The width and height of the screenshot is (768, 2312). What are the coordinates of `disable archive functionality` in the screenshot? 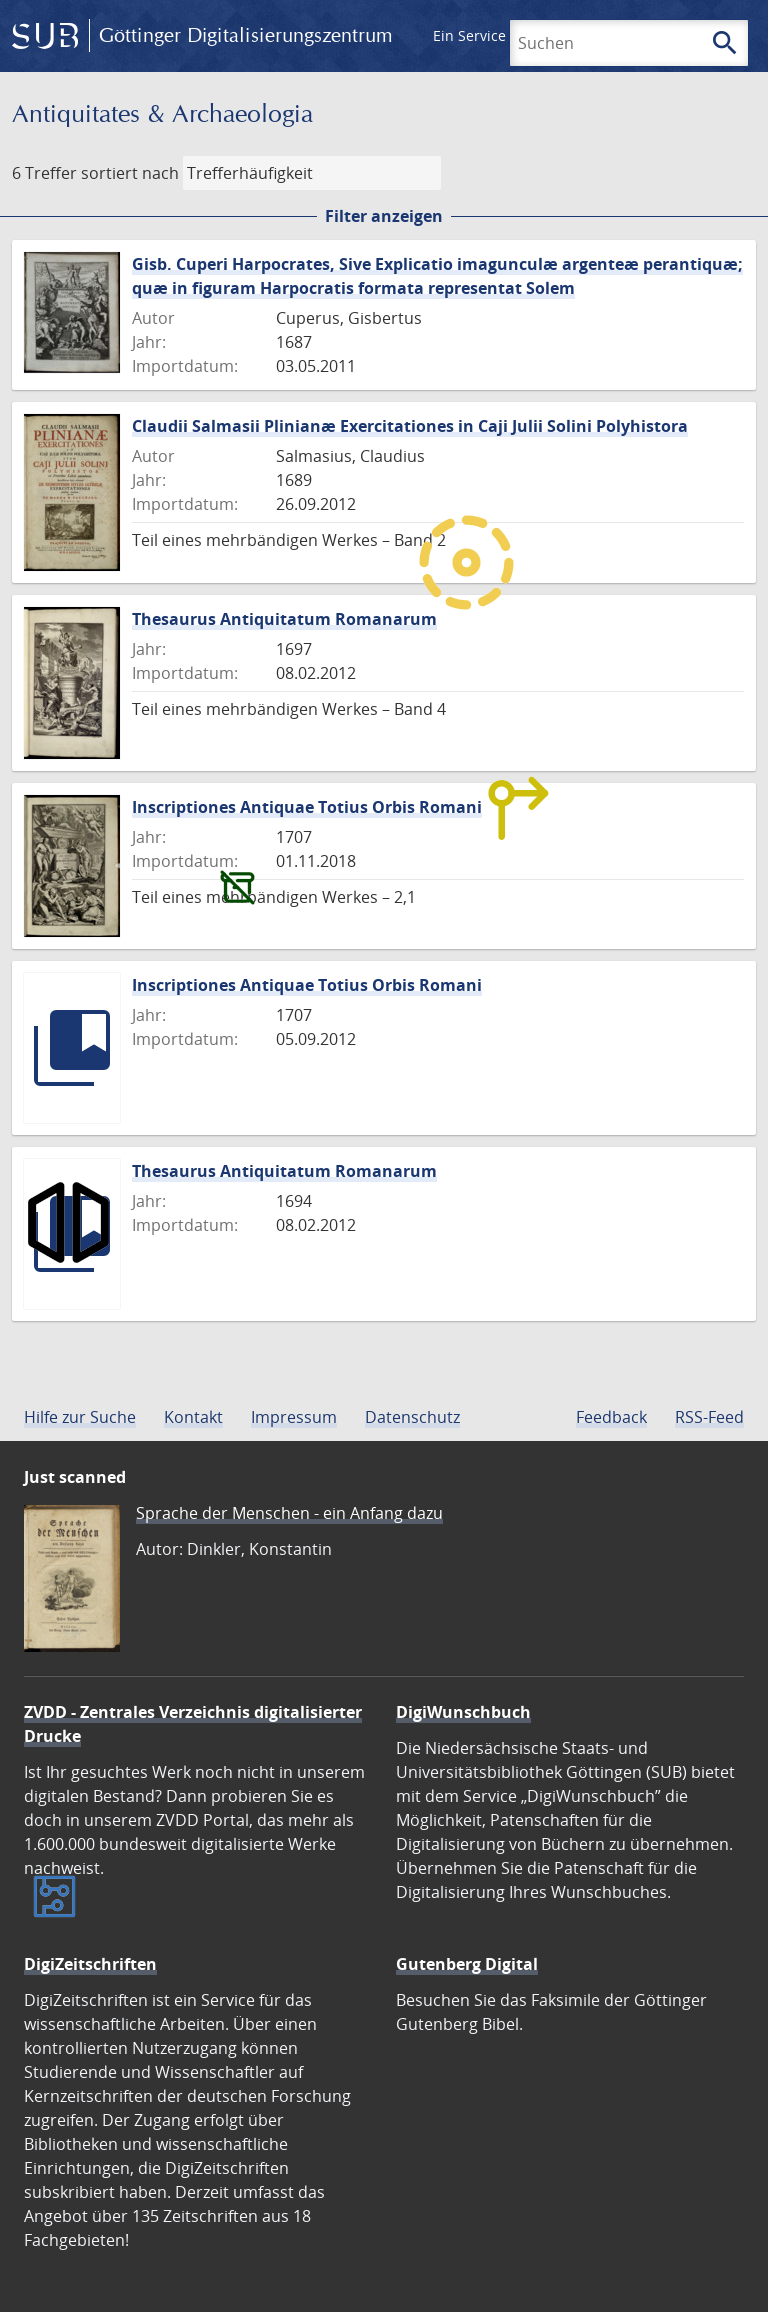 It's located at (237, 887).